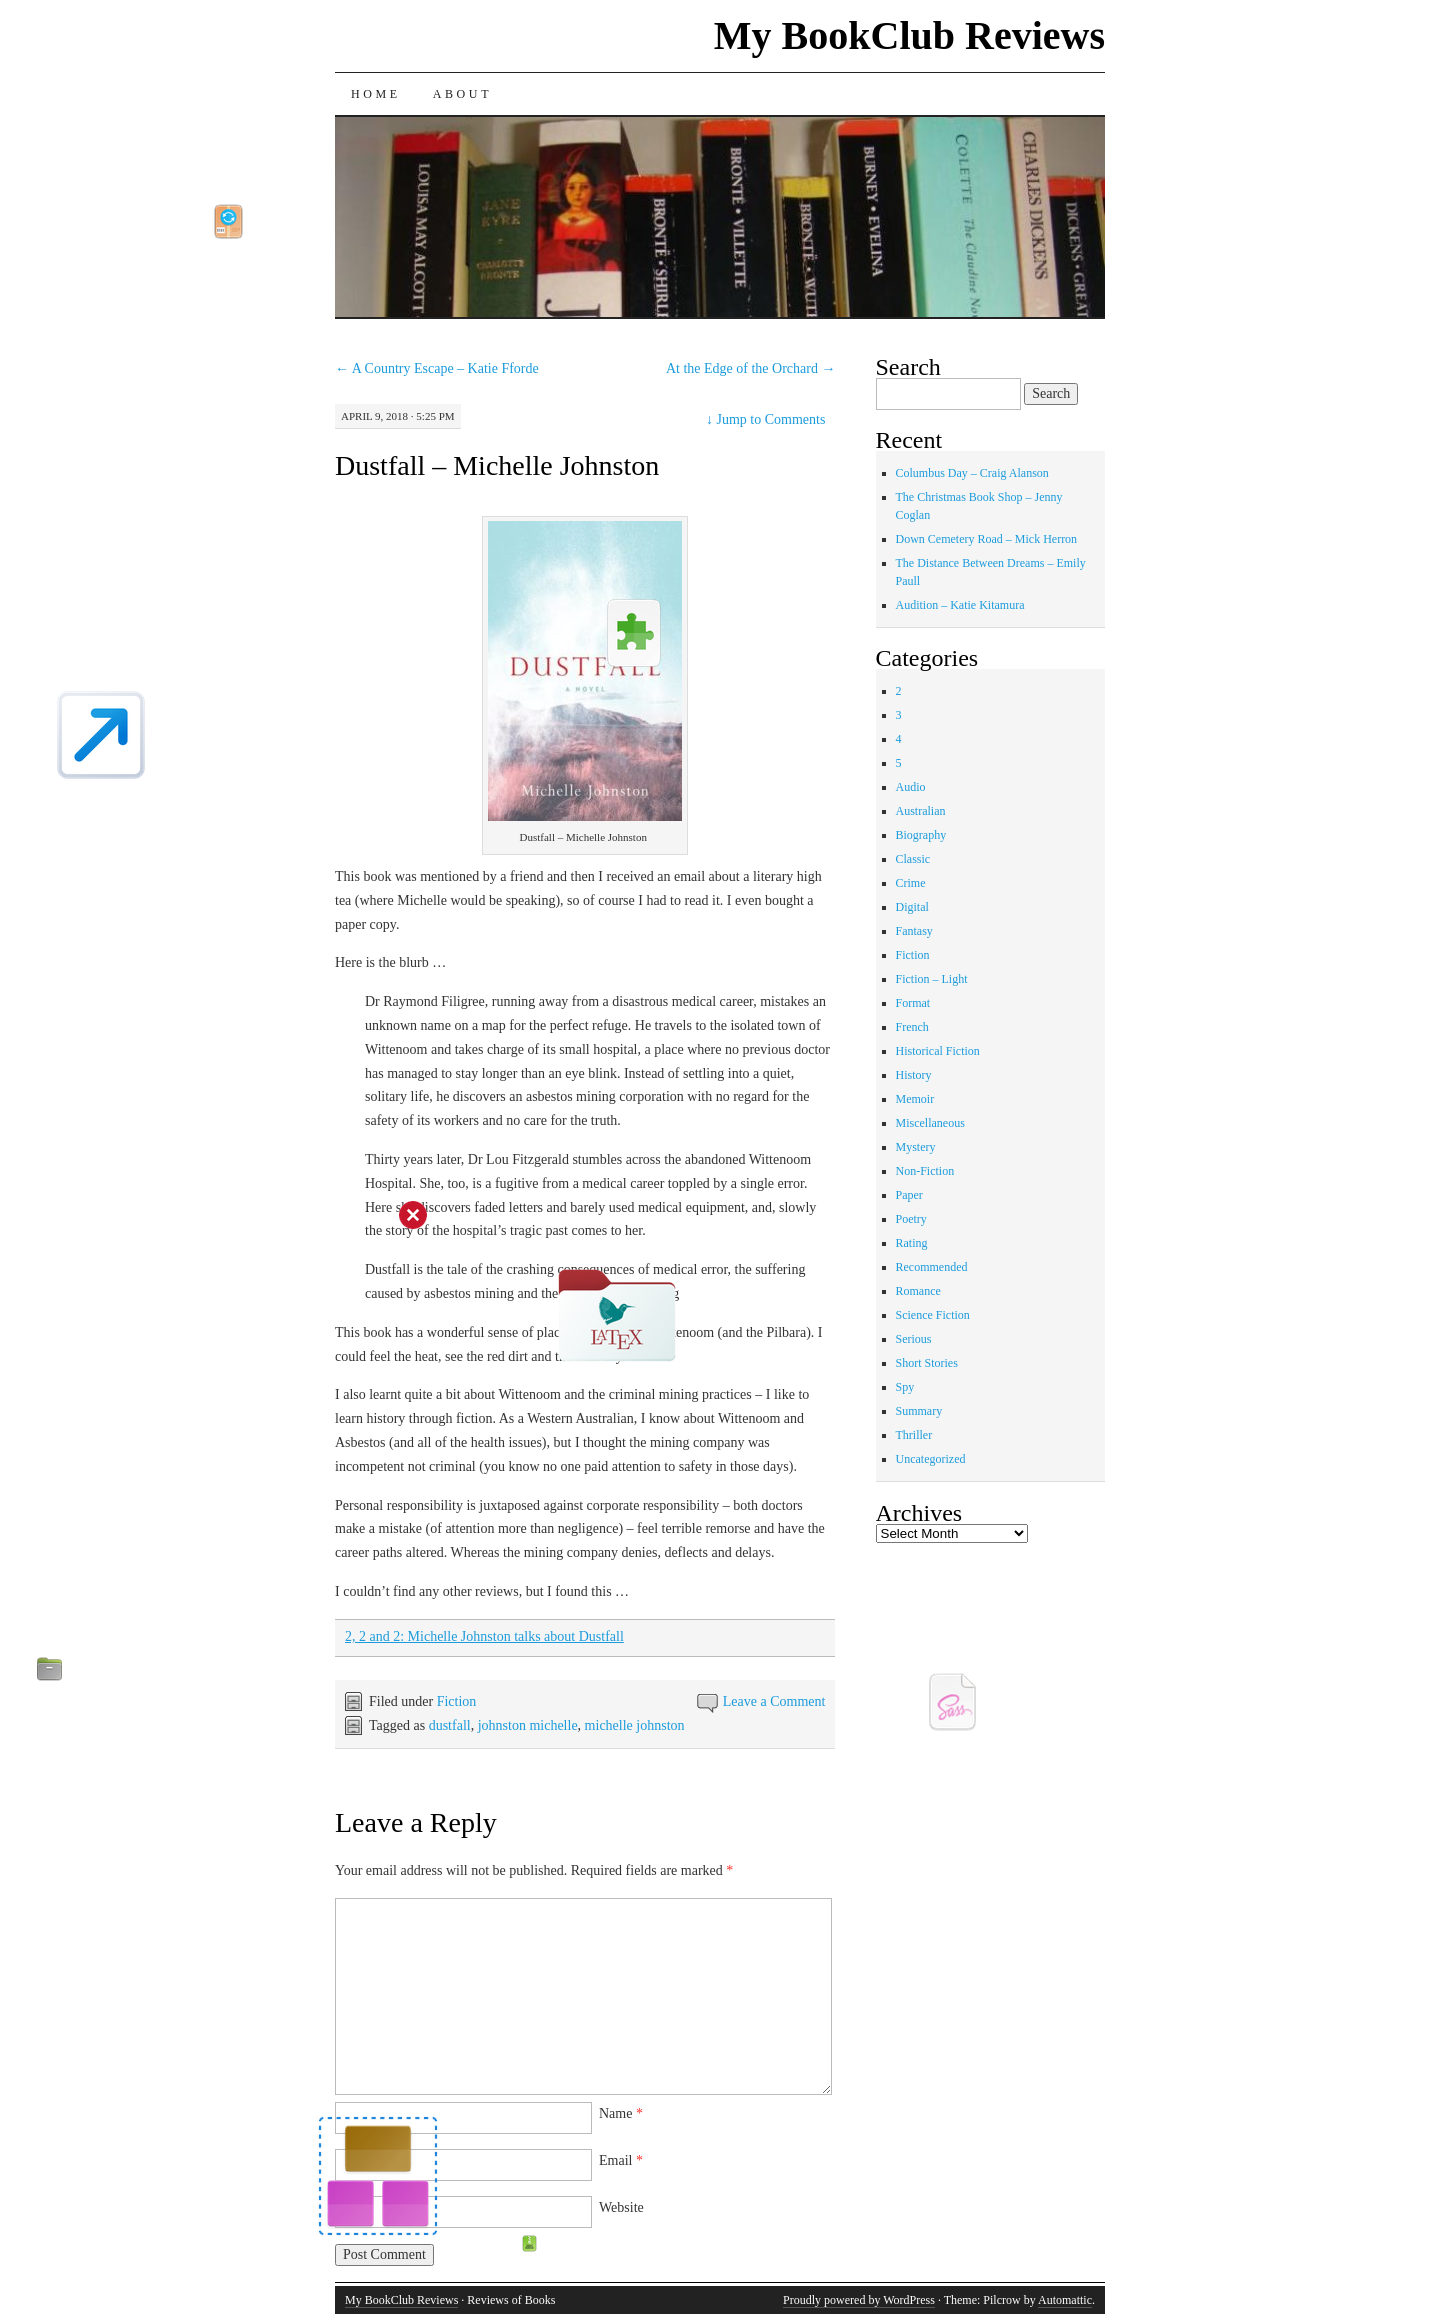 The image size is (1440, 2314). Describe the element at coordinates (616, 1318) in the screenshot. I see `open folder containing LaTeX documents` at that location.